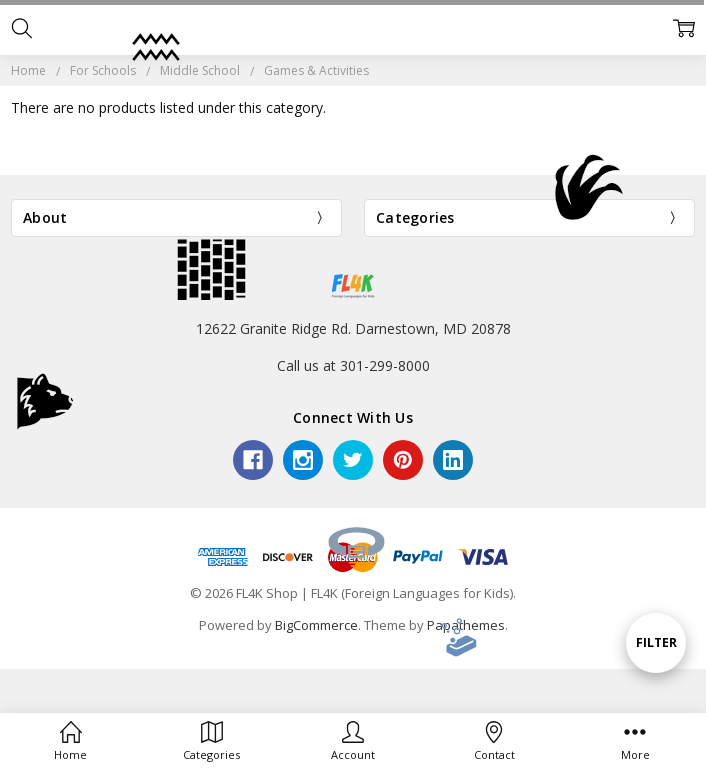  What do you see at coordinates (47, 401) in the screenshot?
I see `access bear or wildlife-related content in a game` at bounding box center [47, 401].